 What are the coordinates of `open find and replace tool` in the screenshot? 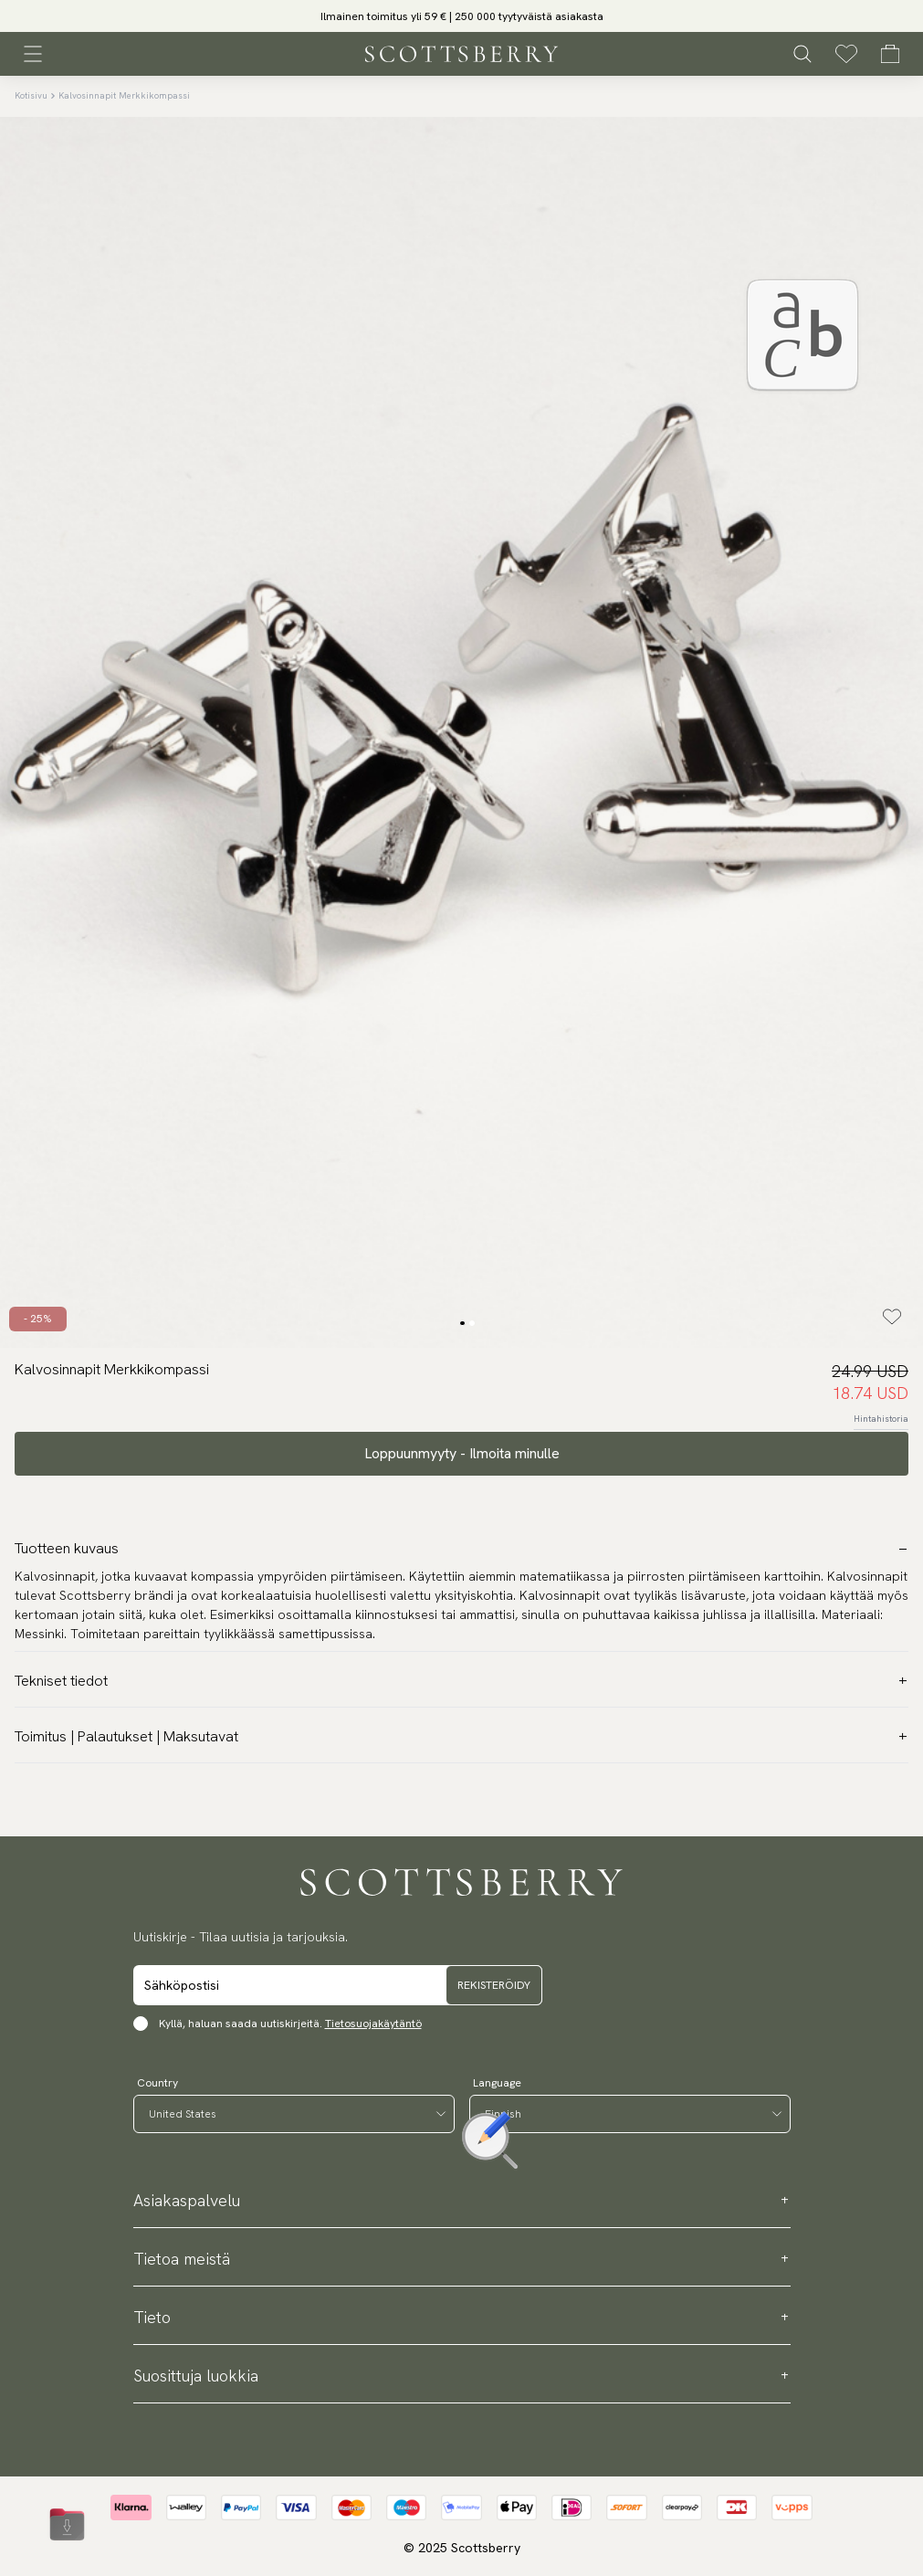 It's located at (489, 2140).